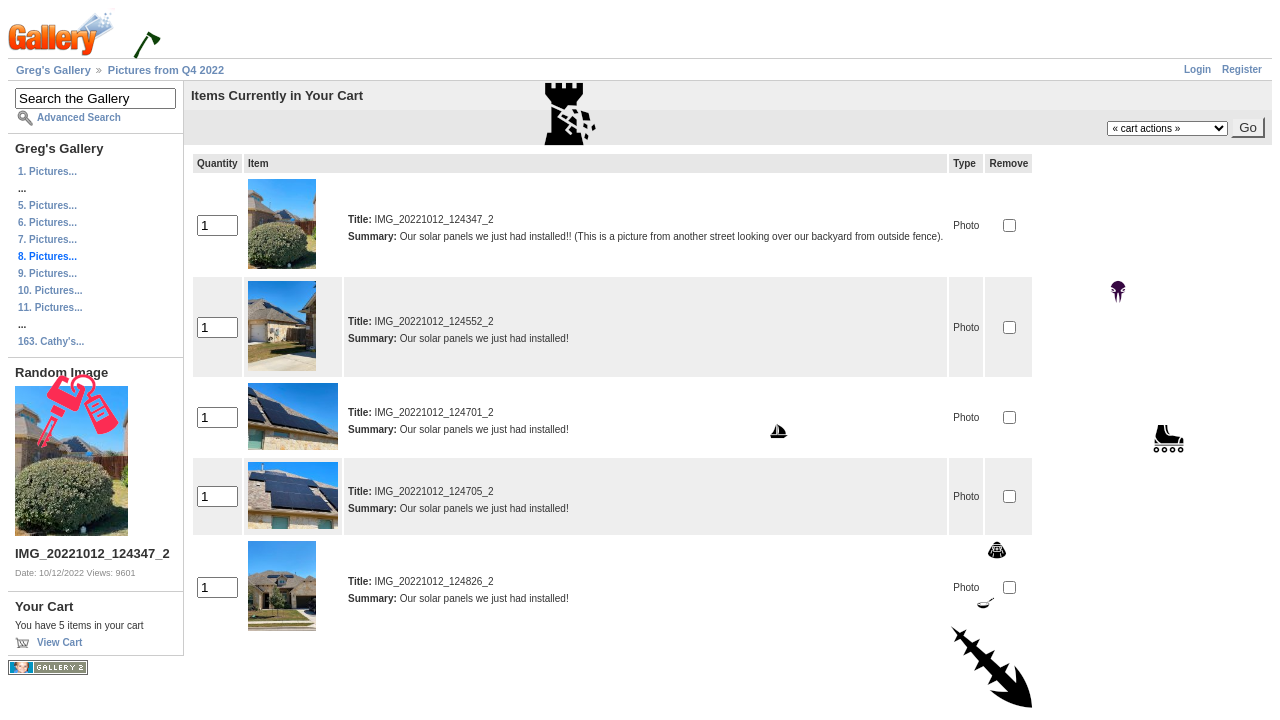  What do you see at coordinates (985, 602) in the screenshot?
I see `access cooking or stir-fry recipes` at bounding box center [985, 602].